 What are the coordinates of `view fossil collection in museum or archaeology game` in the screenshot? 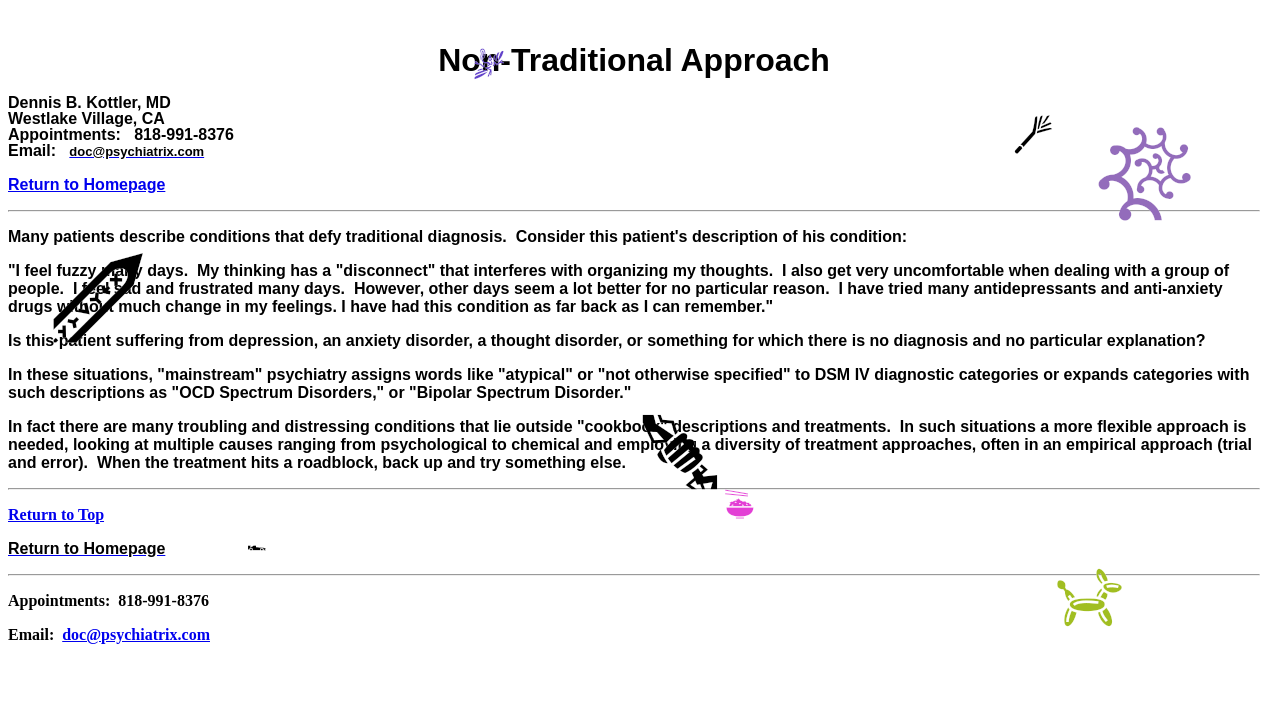 It's located at (489, 64).